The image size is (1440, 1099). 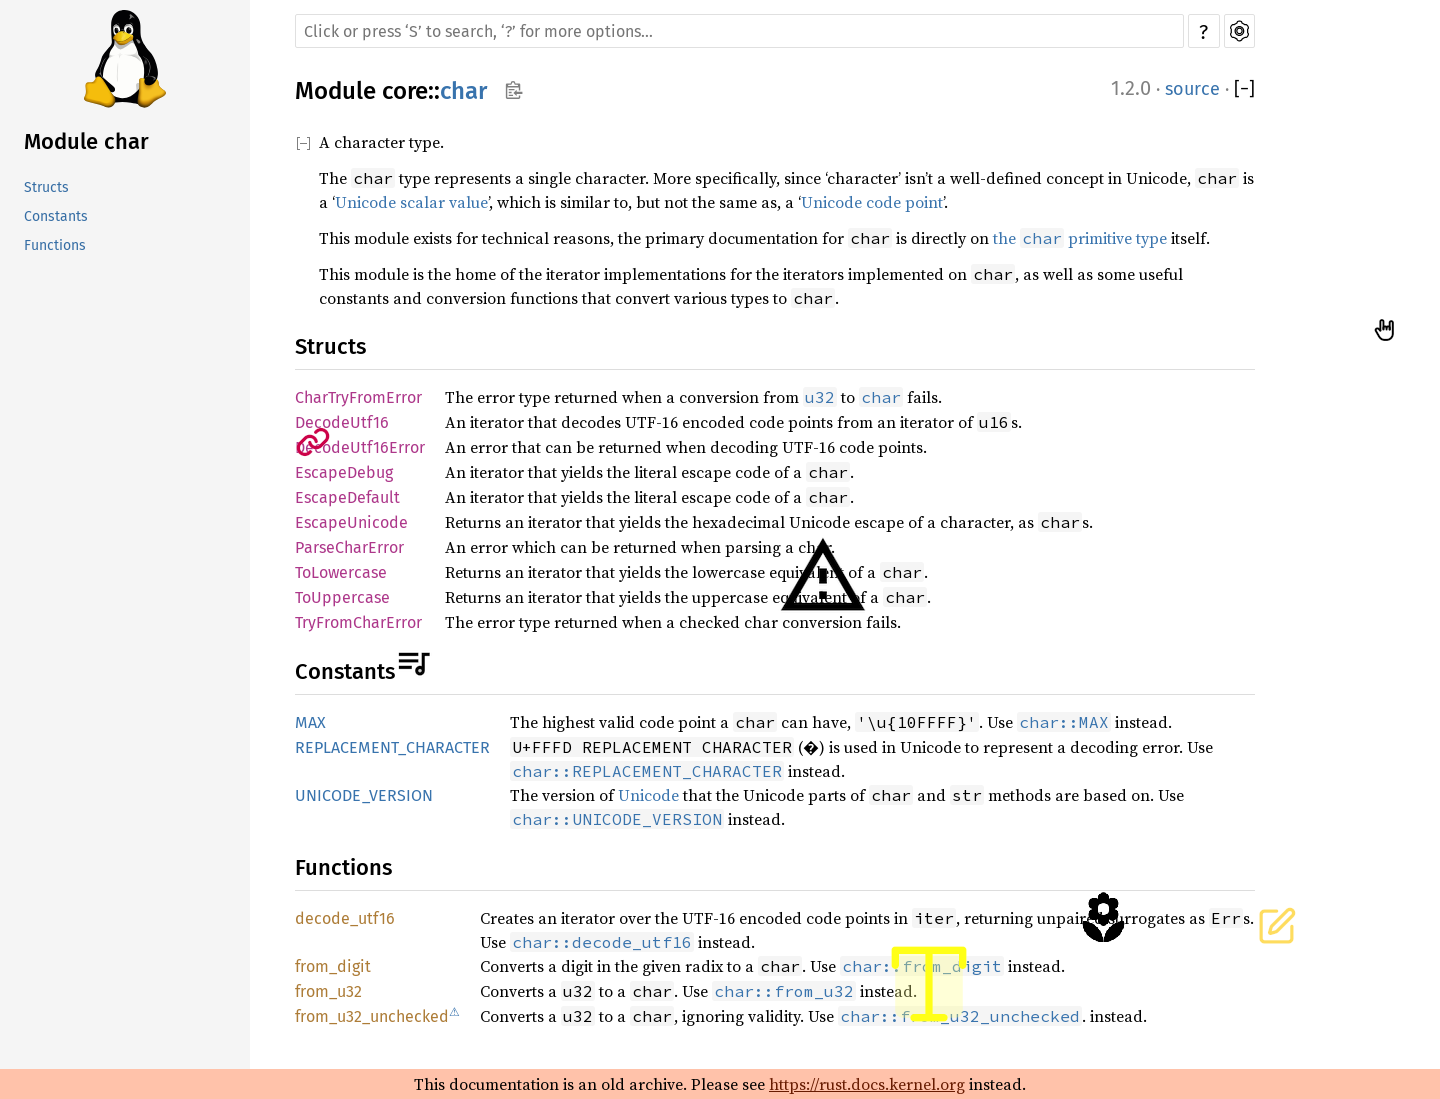 What do you see at coordinates (1384, 329) in the screenshot?
I see `express love or appreciation` at bounding box center [1384, 329].